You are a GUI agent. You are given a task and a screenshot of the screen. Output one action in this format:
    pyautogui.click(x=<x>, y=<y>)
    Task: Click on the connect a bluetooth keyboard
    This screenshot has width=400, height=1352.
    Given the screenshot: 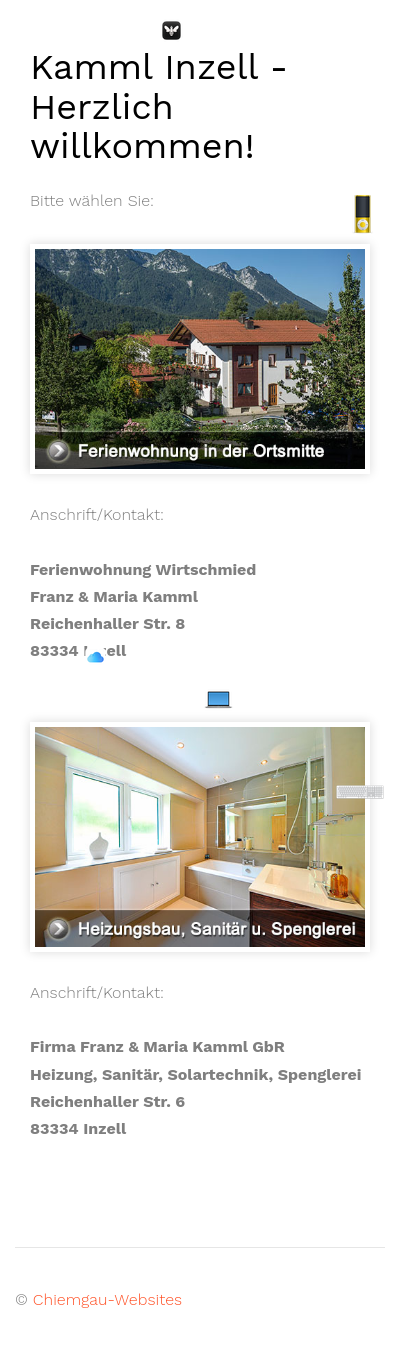 What is the action you would take?
    pyautogui.click(x=360, y=792)
    